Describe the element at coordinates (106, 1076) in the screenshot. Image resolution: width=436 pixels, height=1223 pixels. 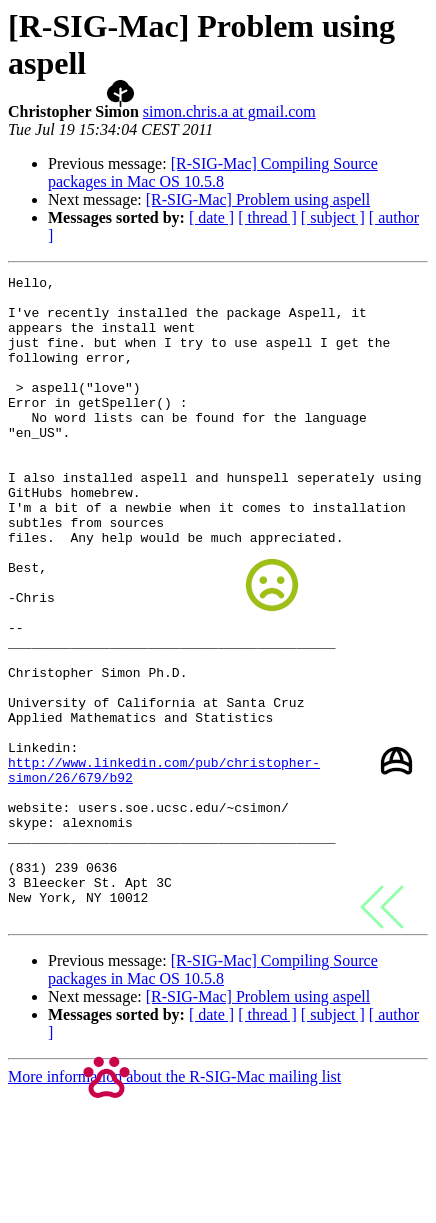
I see `access pet-related features or settings` at that location.